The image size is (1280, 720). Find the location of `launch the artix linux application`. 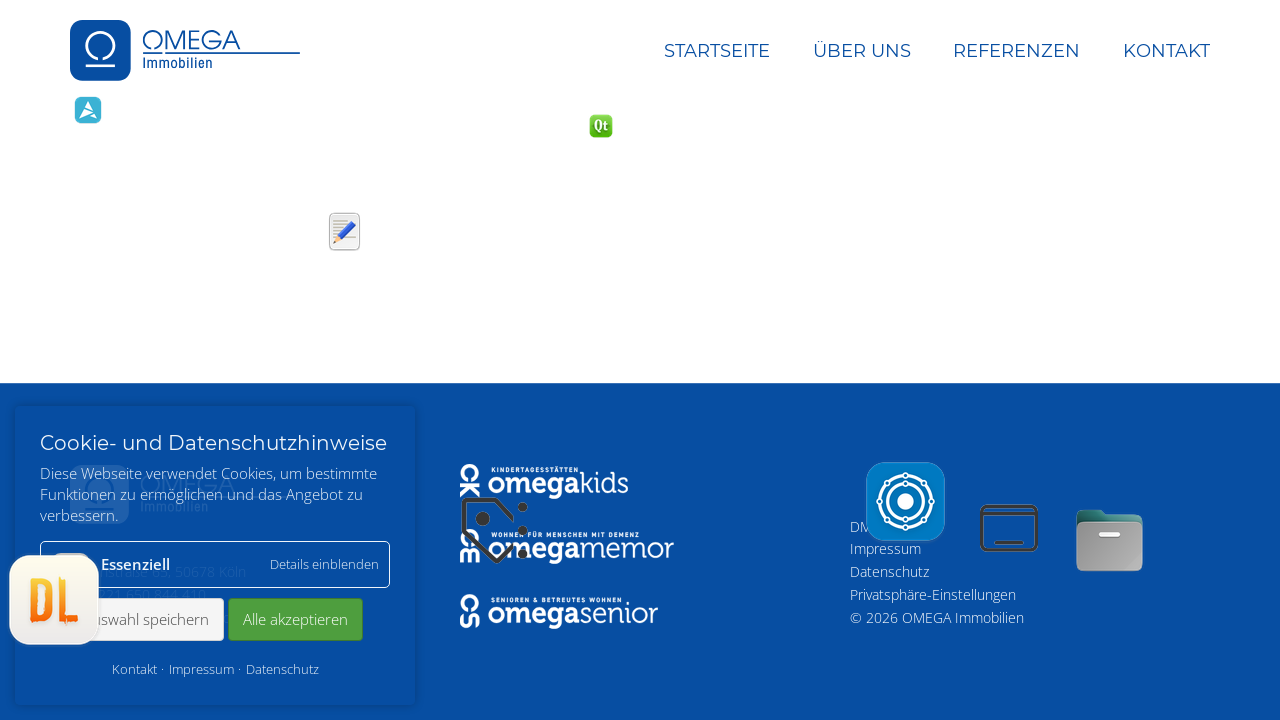

launch the artix linux application is located at coordinates (88, 110).